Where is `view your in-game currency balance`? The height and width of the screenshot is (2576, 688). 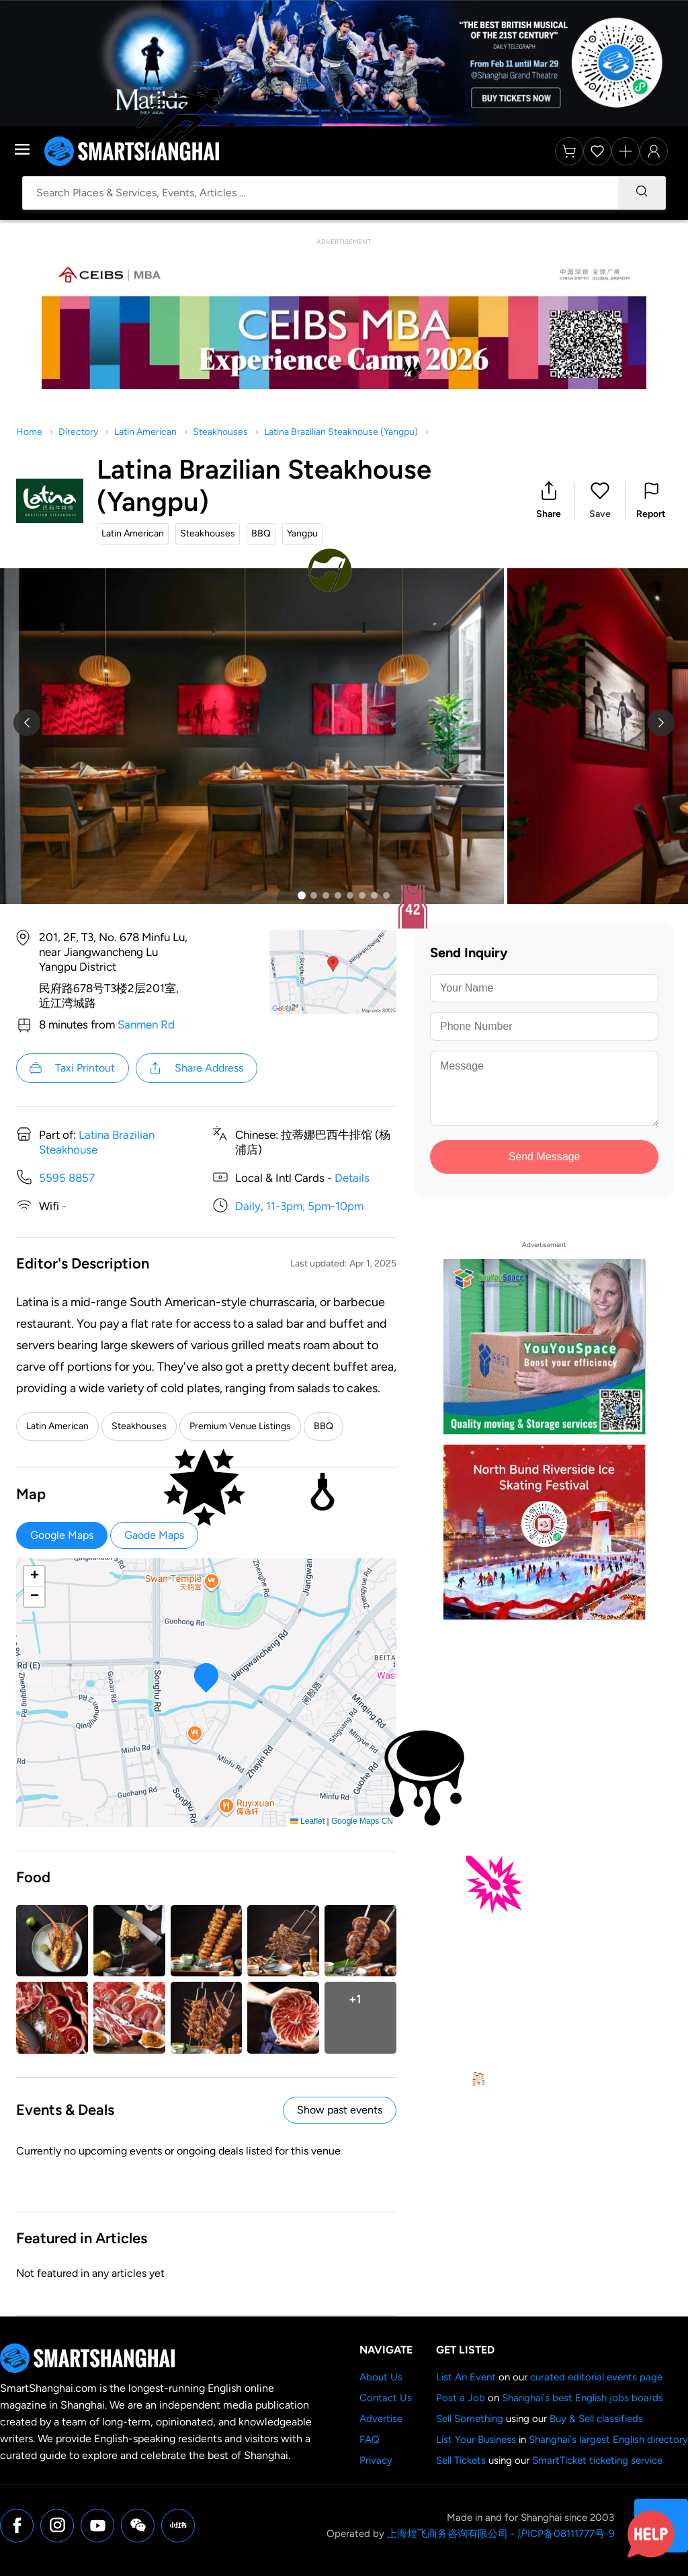
view your in-game currency balance is located at coordinates (478, 2079).